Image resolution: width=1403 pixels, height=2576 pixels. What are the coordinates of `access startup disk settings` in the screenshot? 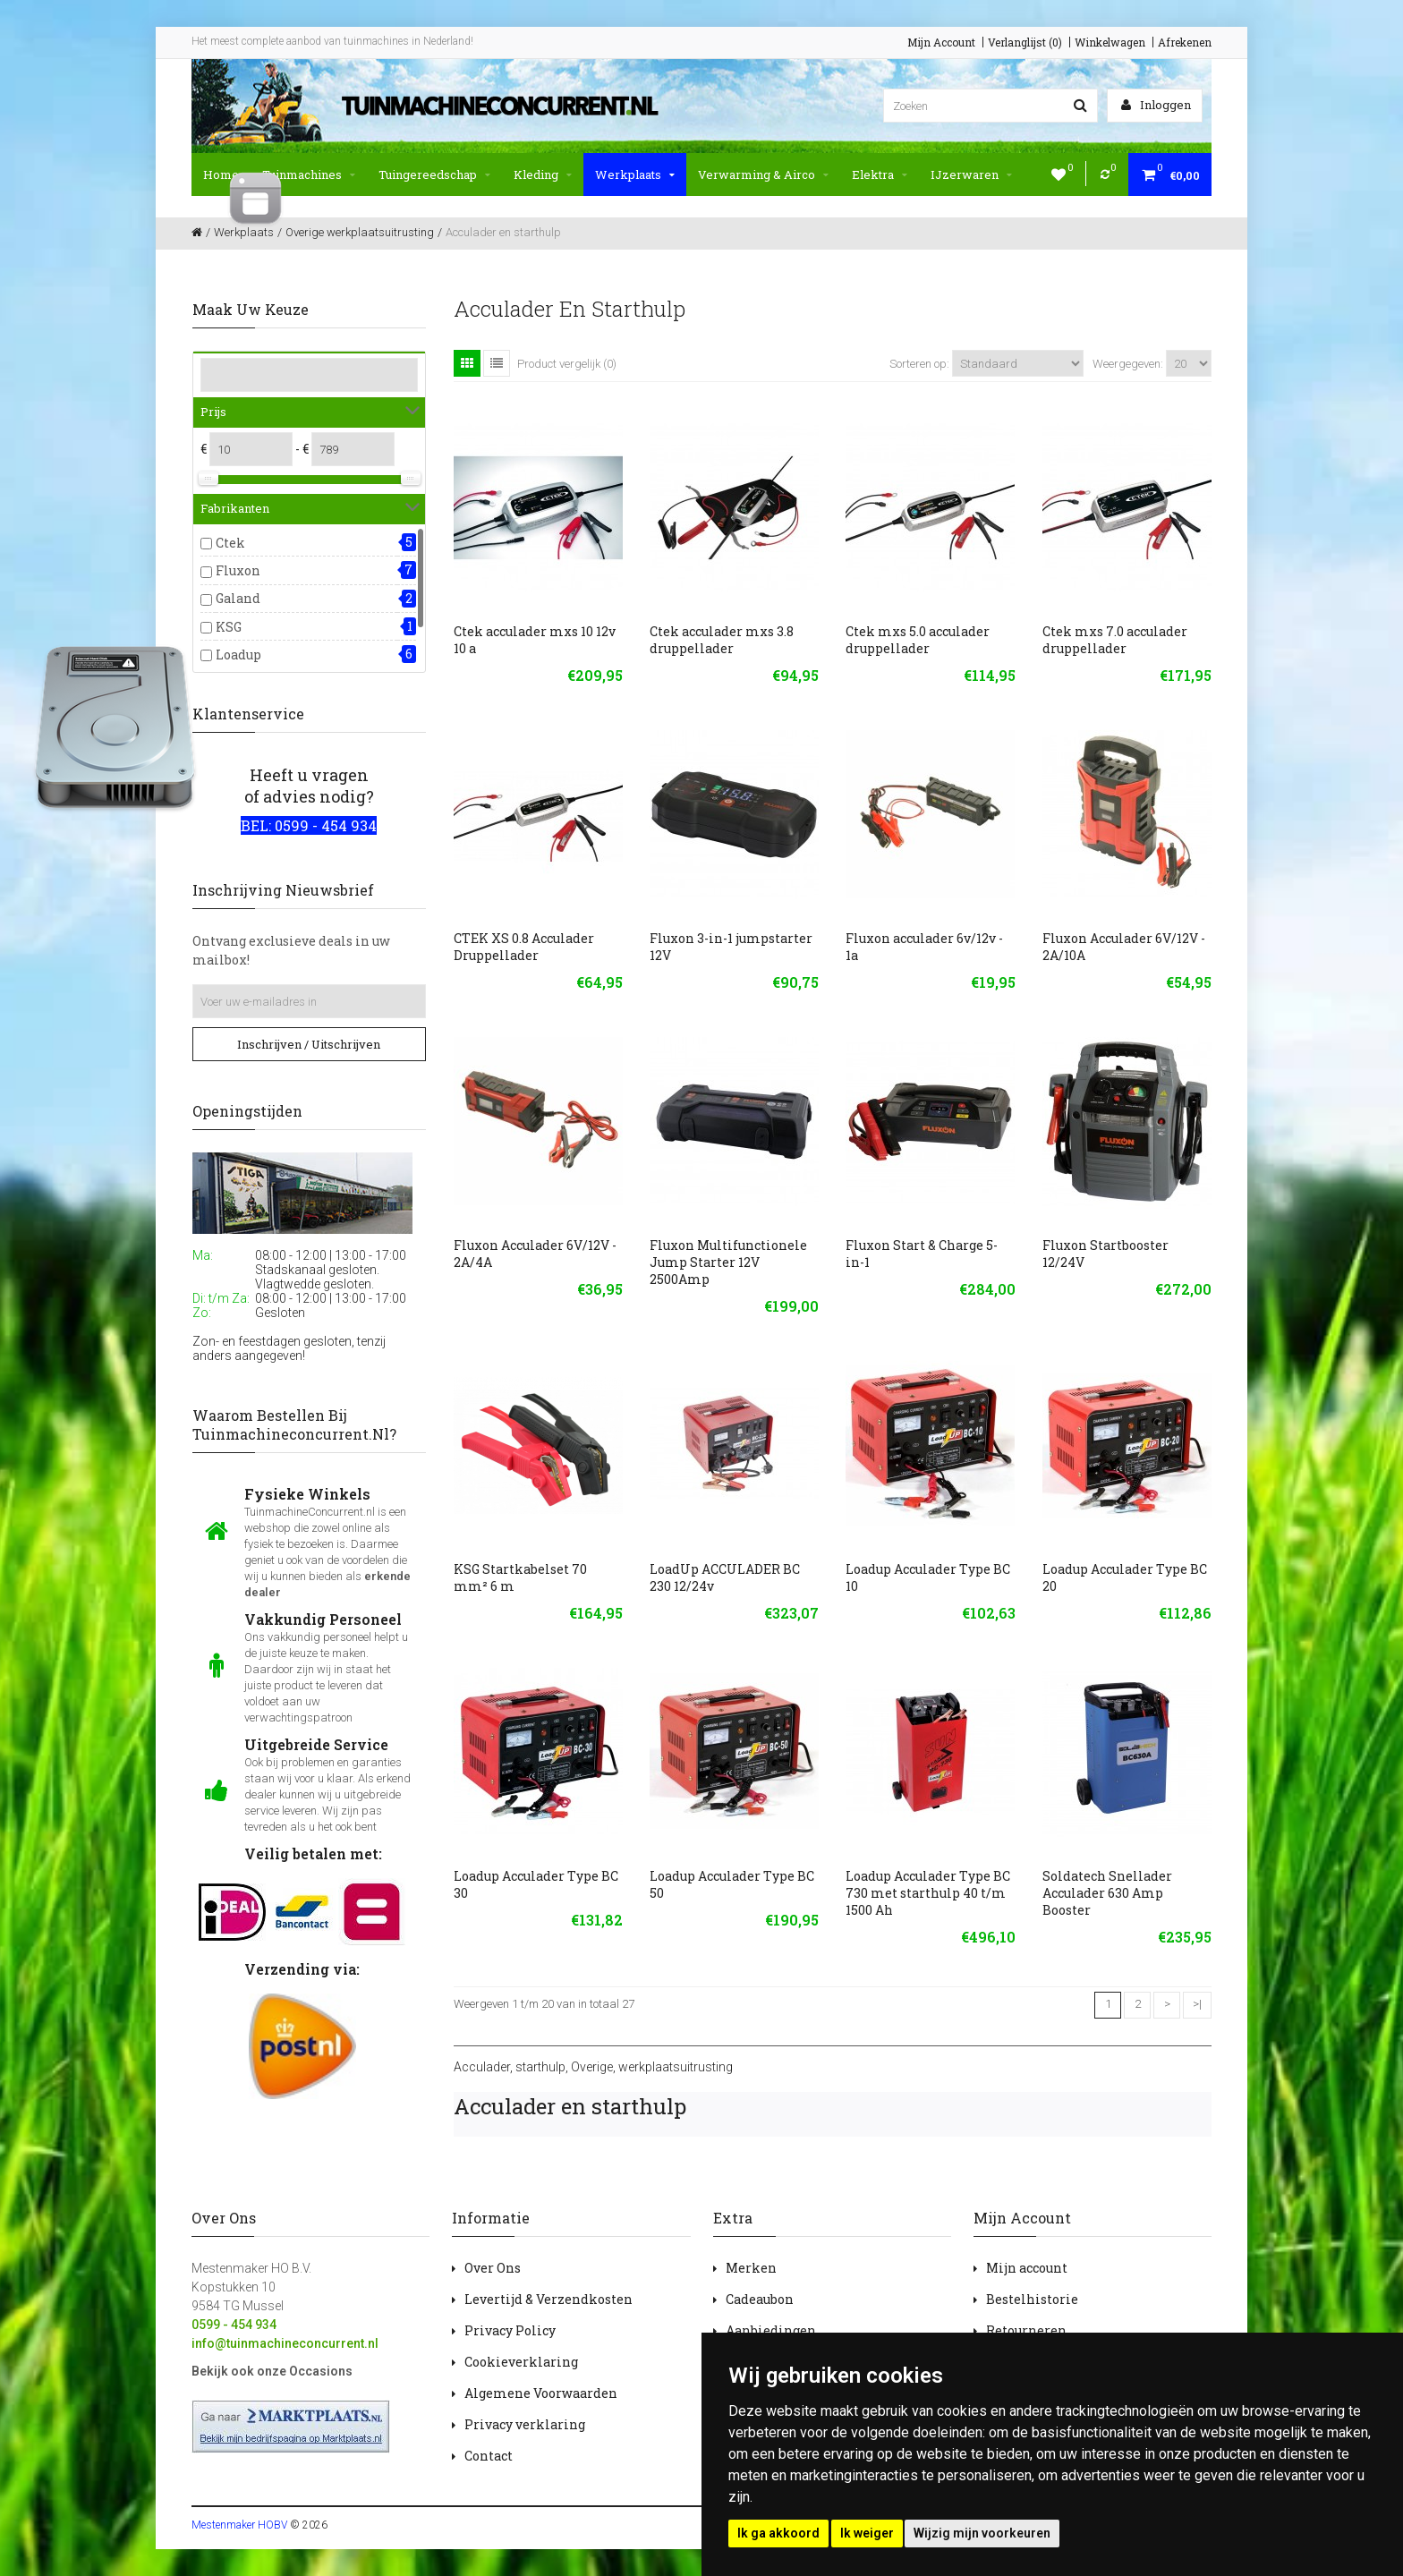 It's located at (115, 731).